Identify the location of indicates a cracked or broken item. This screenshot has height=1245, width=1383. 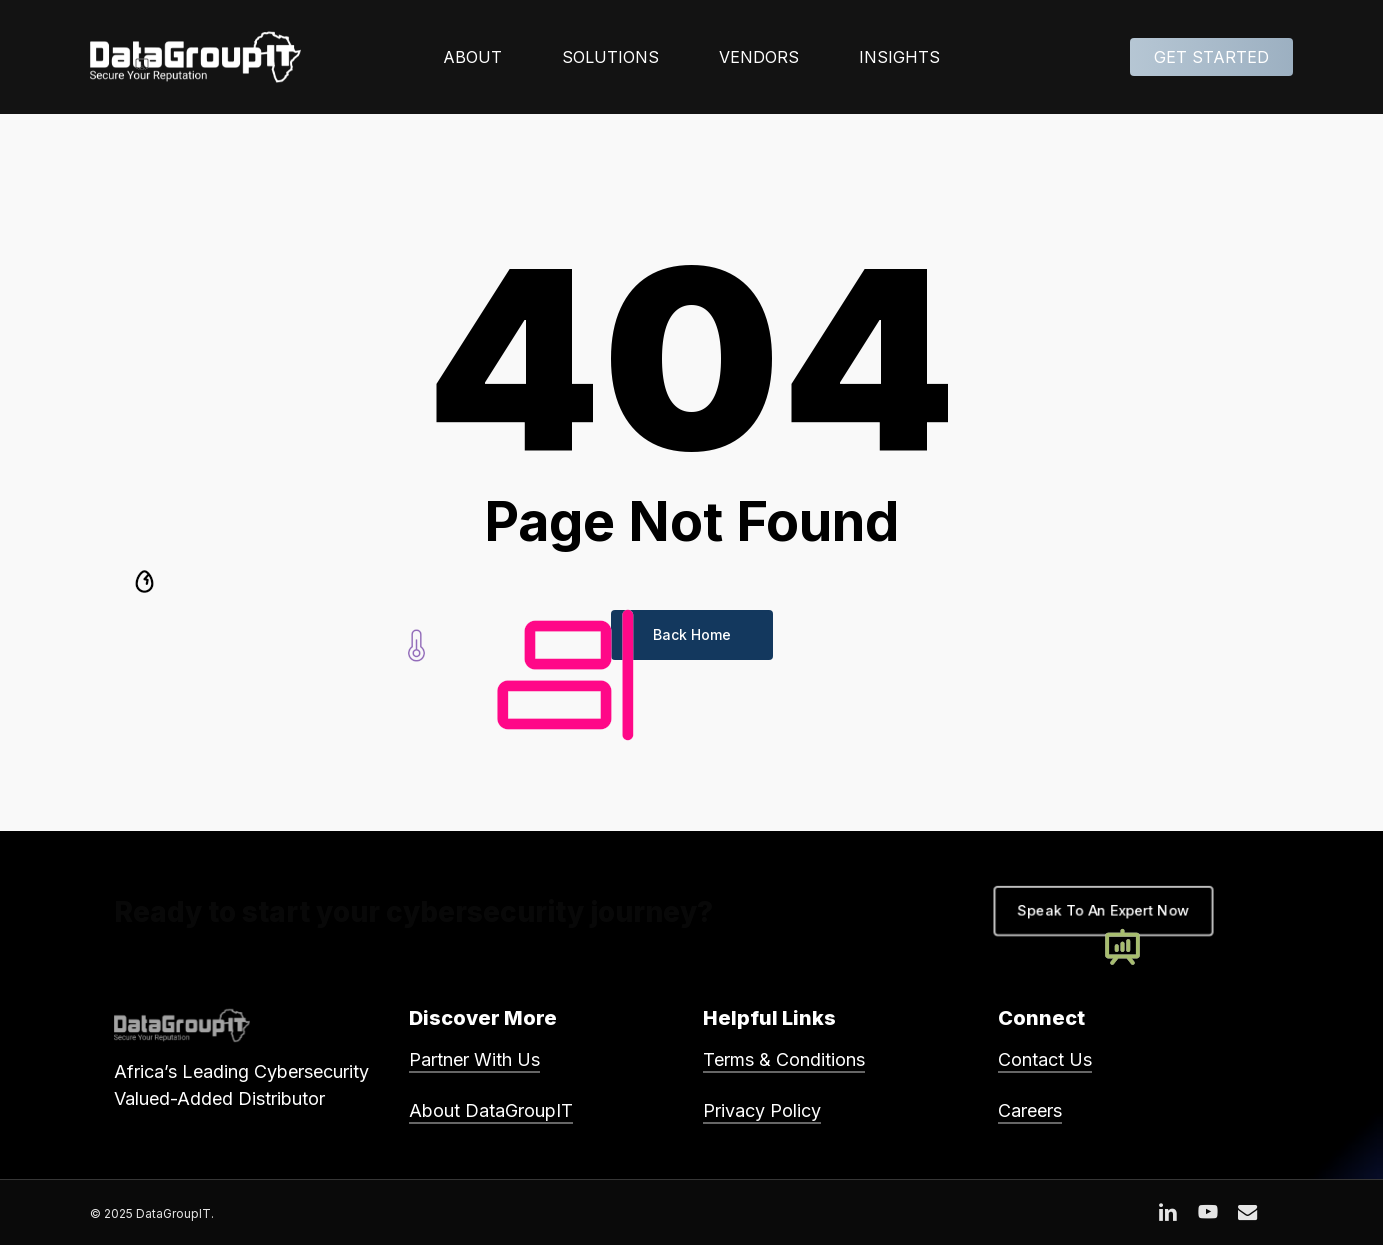
(144, 581).